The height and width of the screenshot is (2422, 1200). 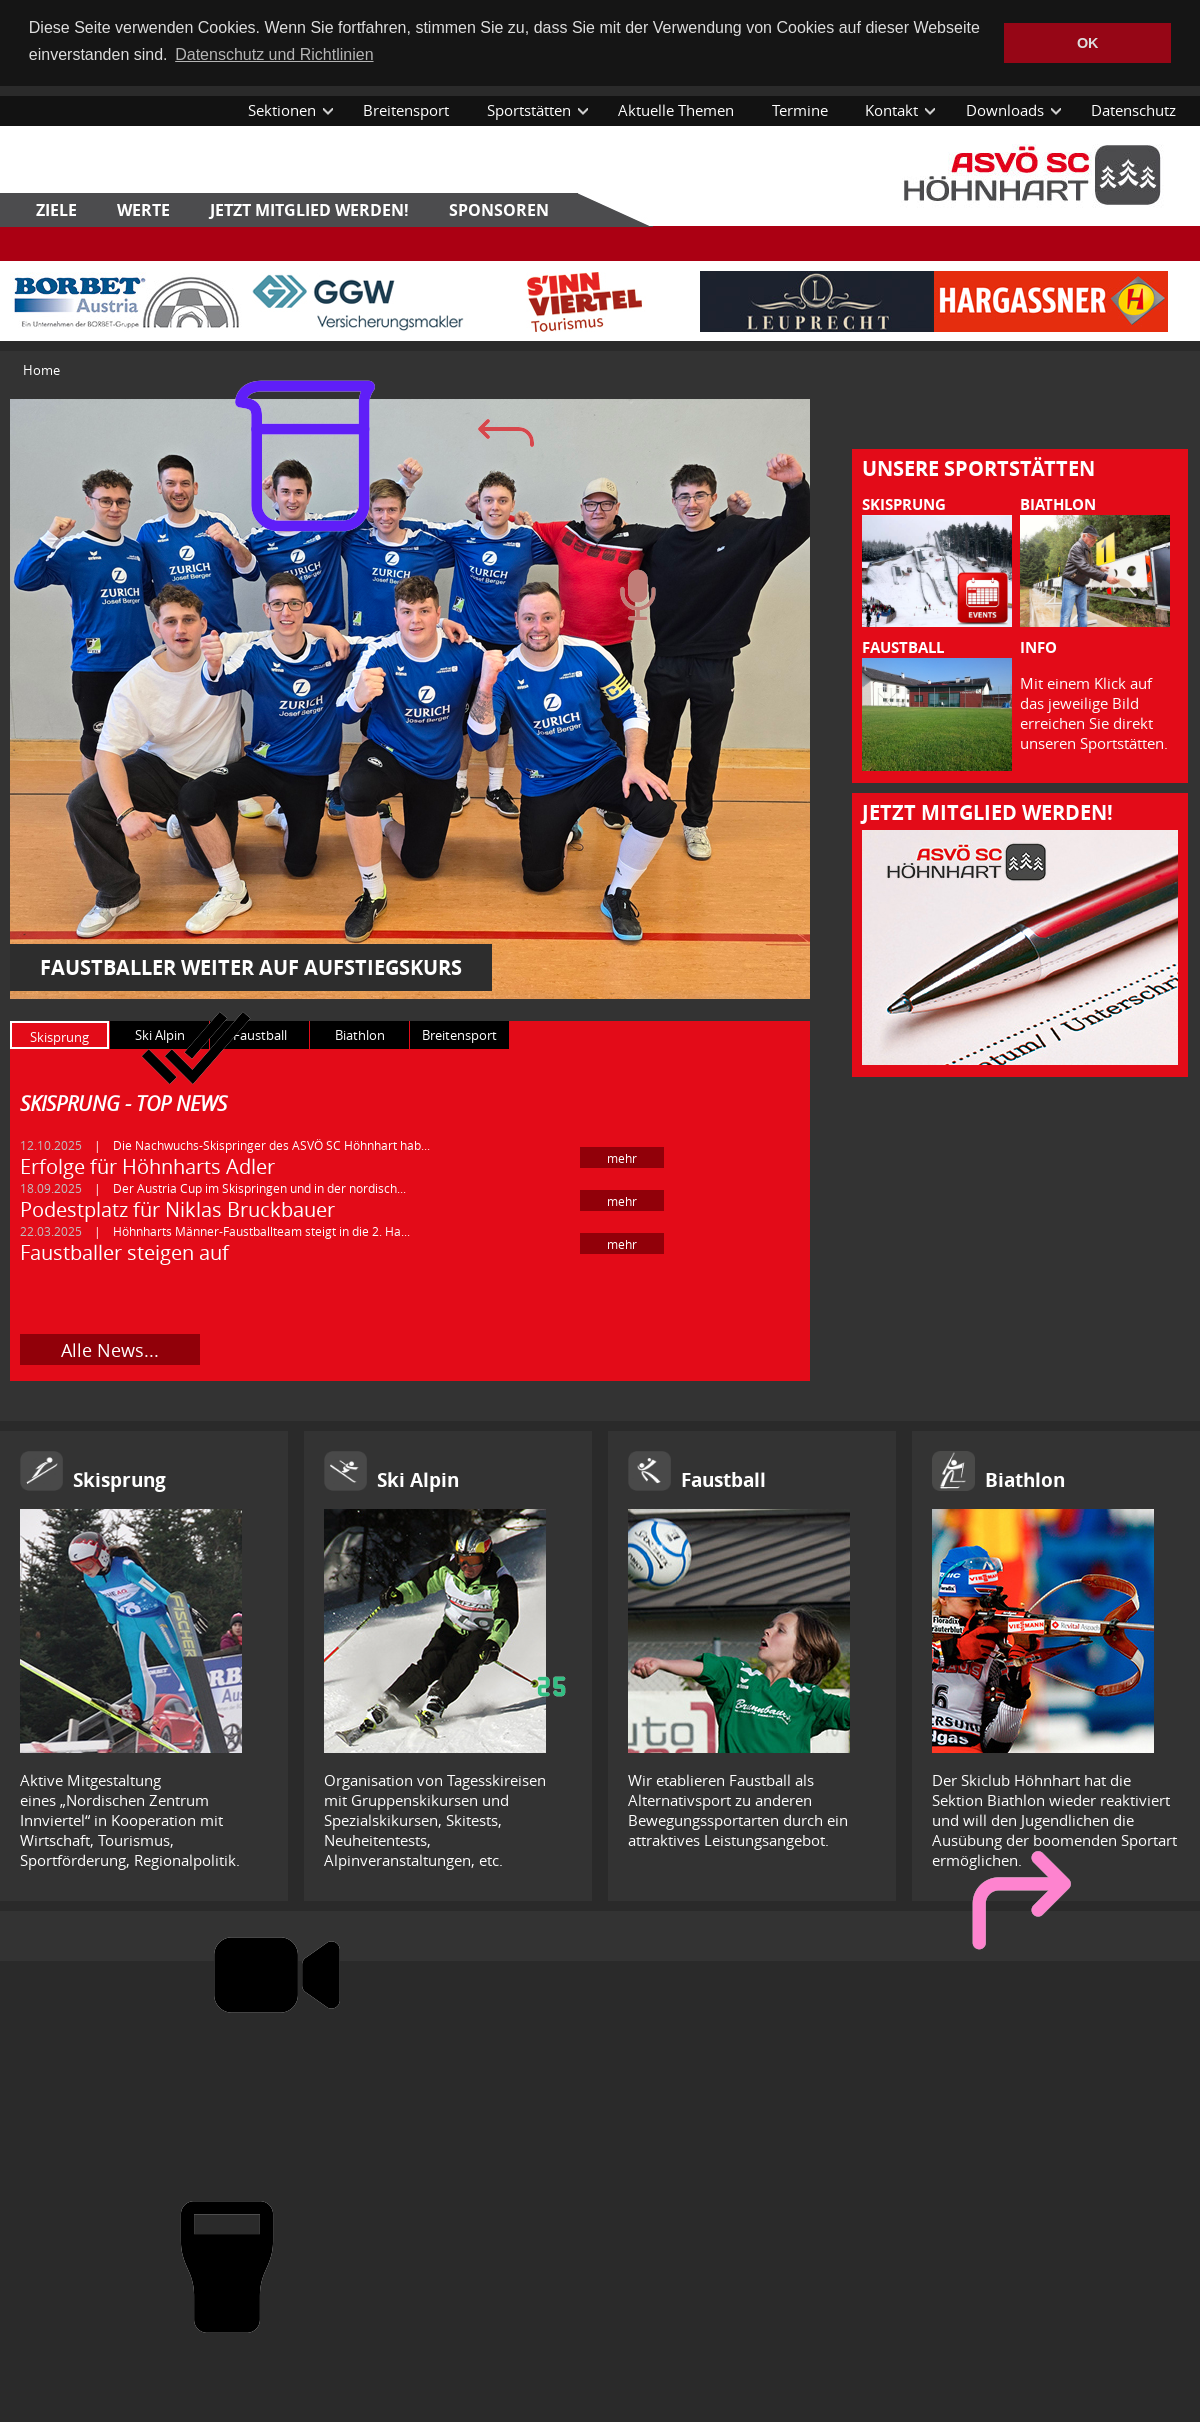 What do you see at coordinates (1018, 1903) in the screenshot?
I see `forward or share content` at bounding box center [1018, 1903].